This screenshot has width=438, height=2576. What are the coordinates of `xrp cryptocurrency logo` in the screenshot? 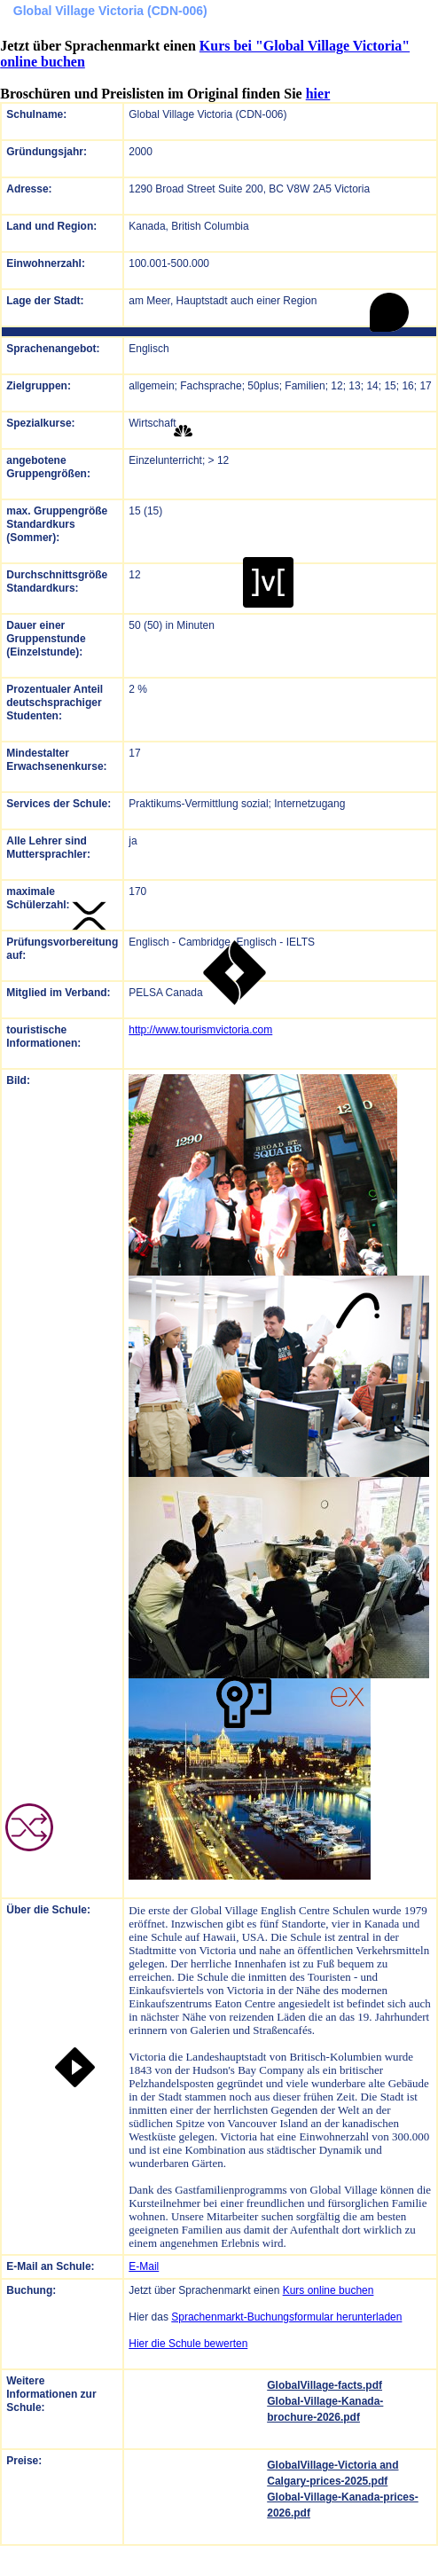 It's located at (89, 915).